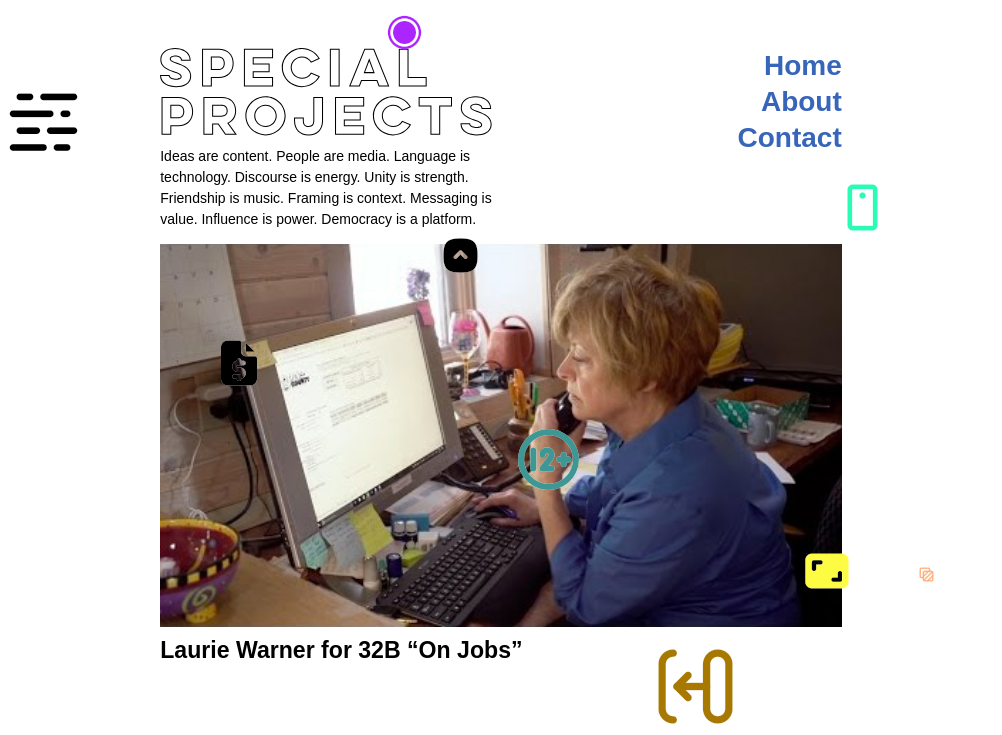 The width and height of the screenshot is (1002, 735). I want to click on indicates content rated for ages 12 and older, so click(548, 459).